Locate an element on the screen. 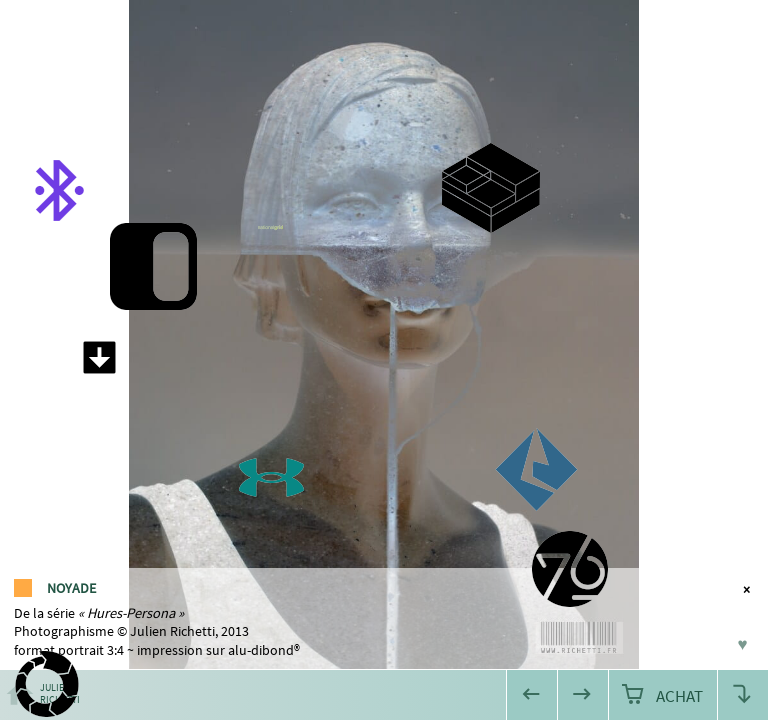  EventStore database logo is located at coordinates (47, 684).